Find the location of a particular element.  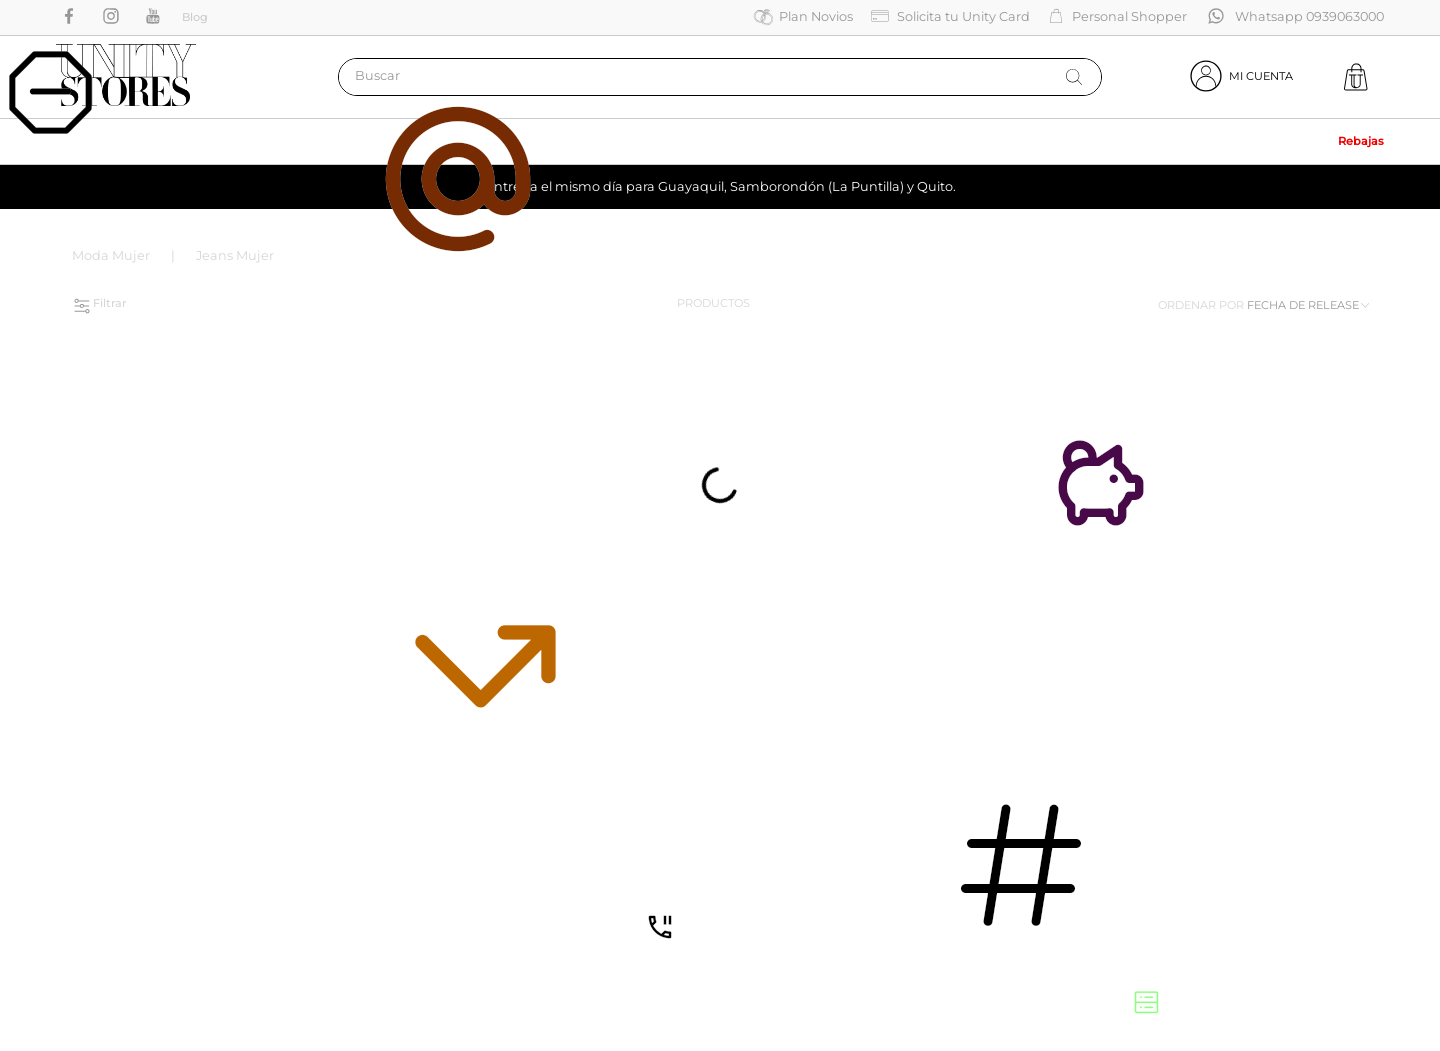

call on hold is located at coordinates (660, 927).